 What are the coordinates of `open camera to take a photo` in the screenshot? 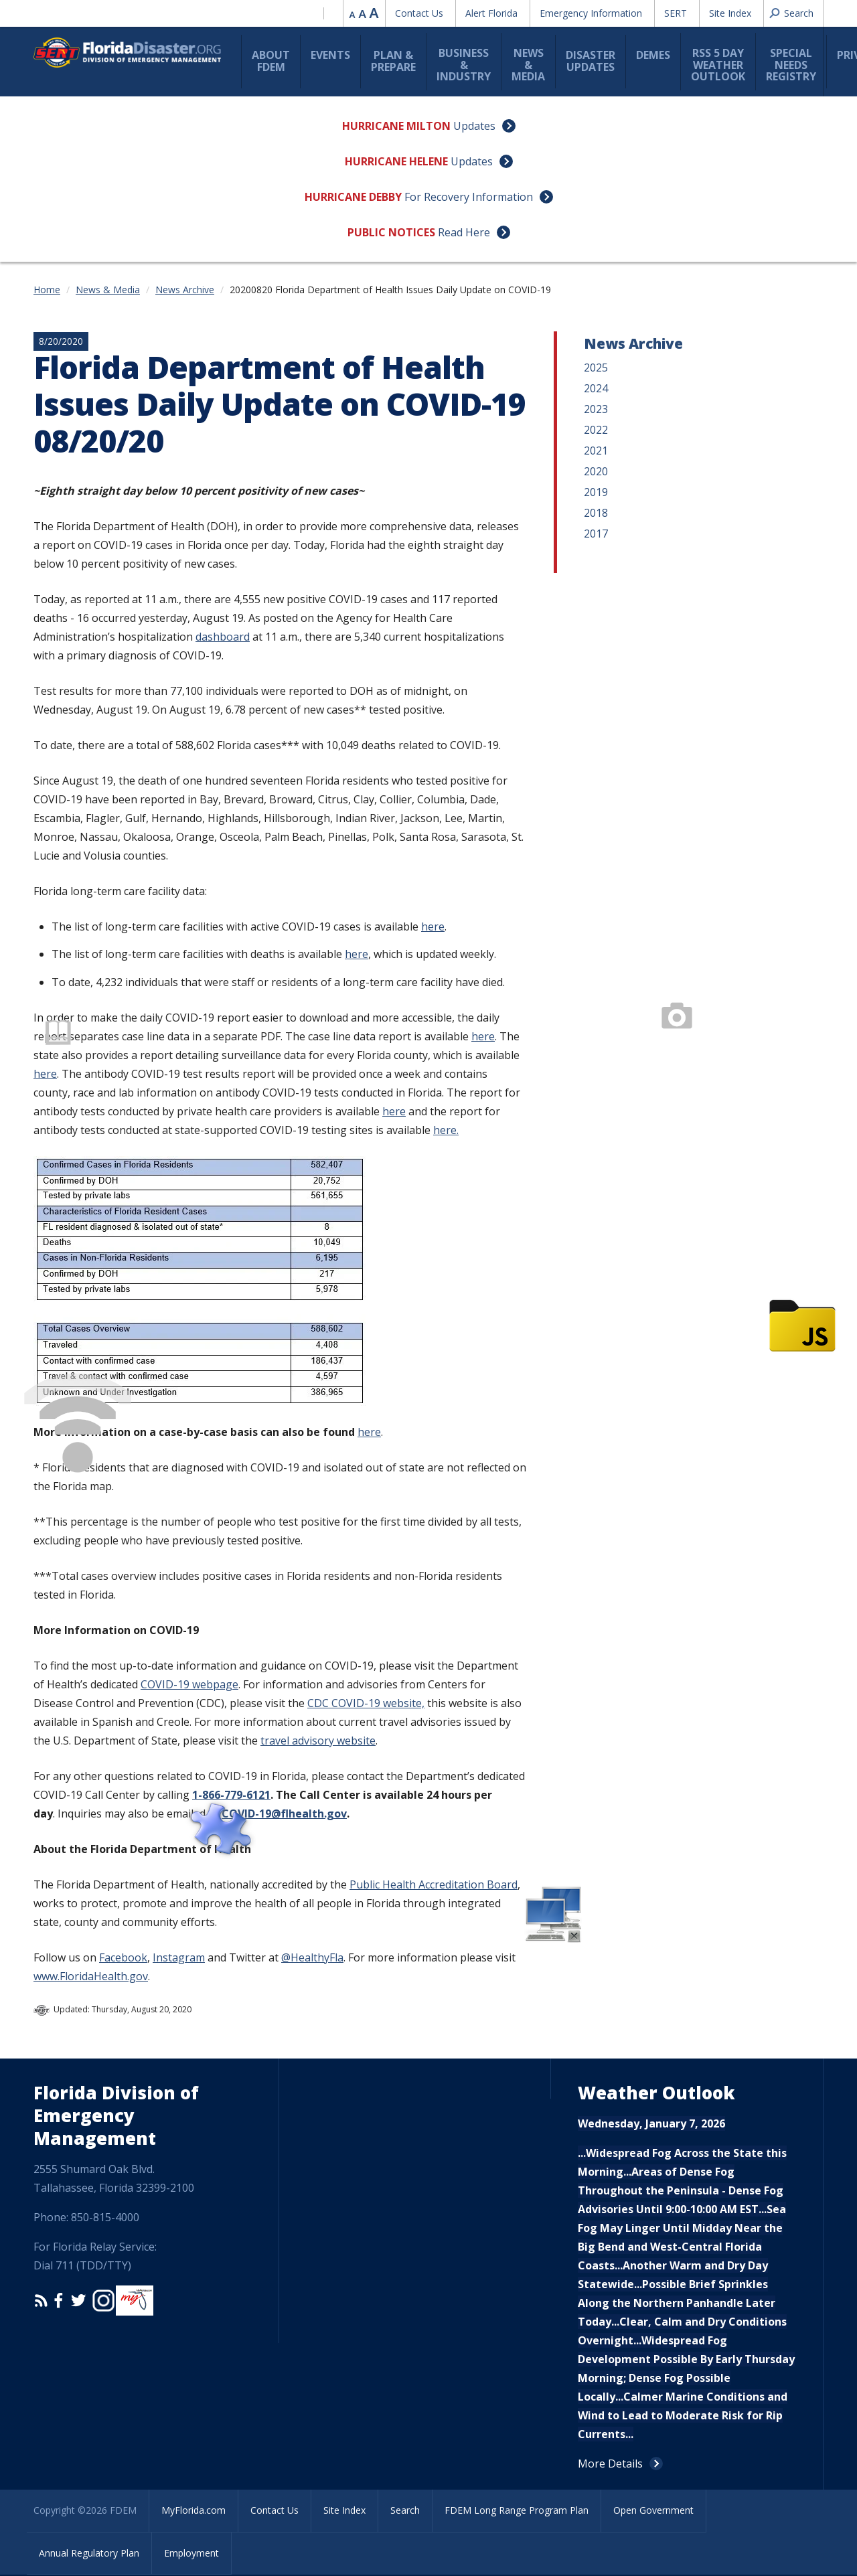 It's located at (677, 1016).